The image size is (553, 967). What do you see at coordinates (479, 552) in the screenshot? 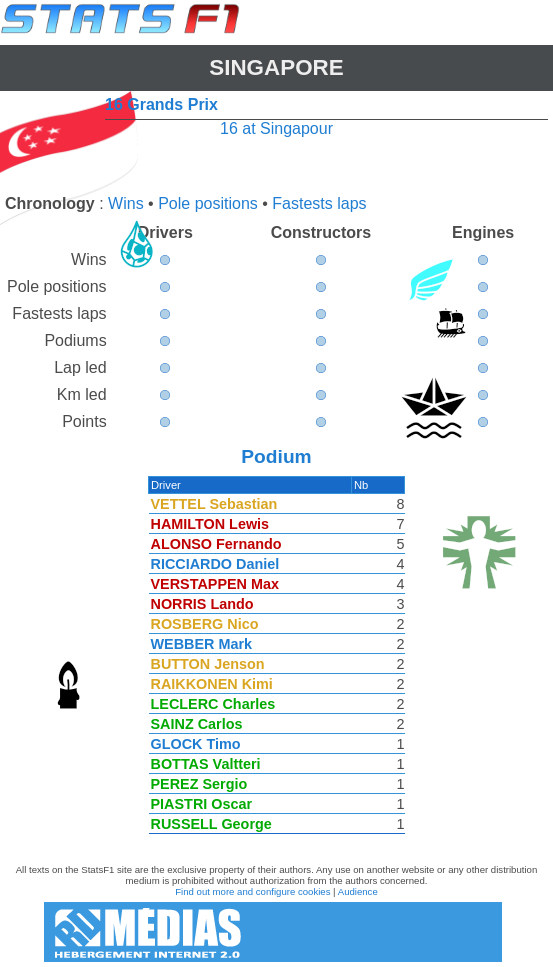
I see `indicates player has an active power-up or buff` at bounding box center [479, 552].